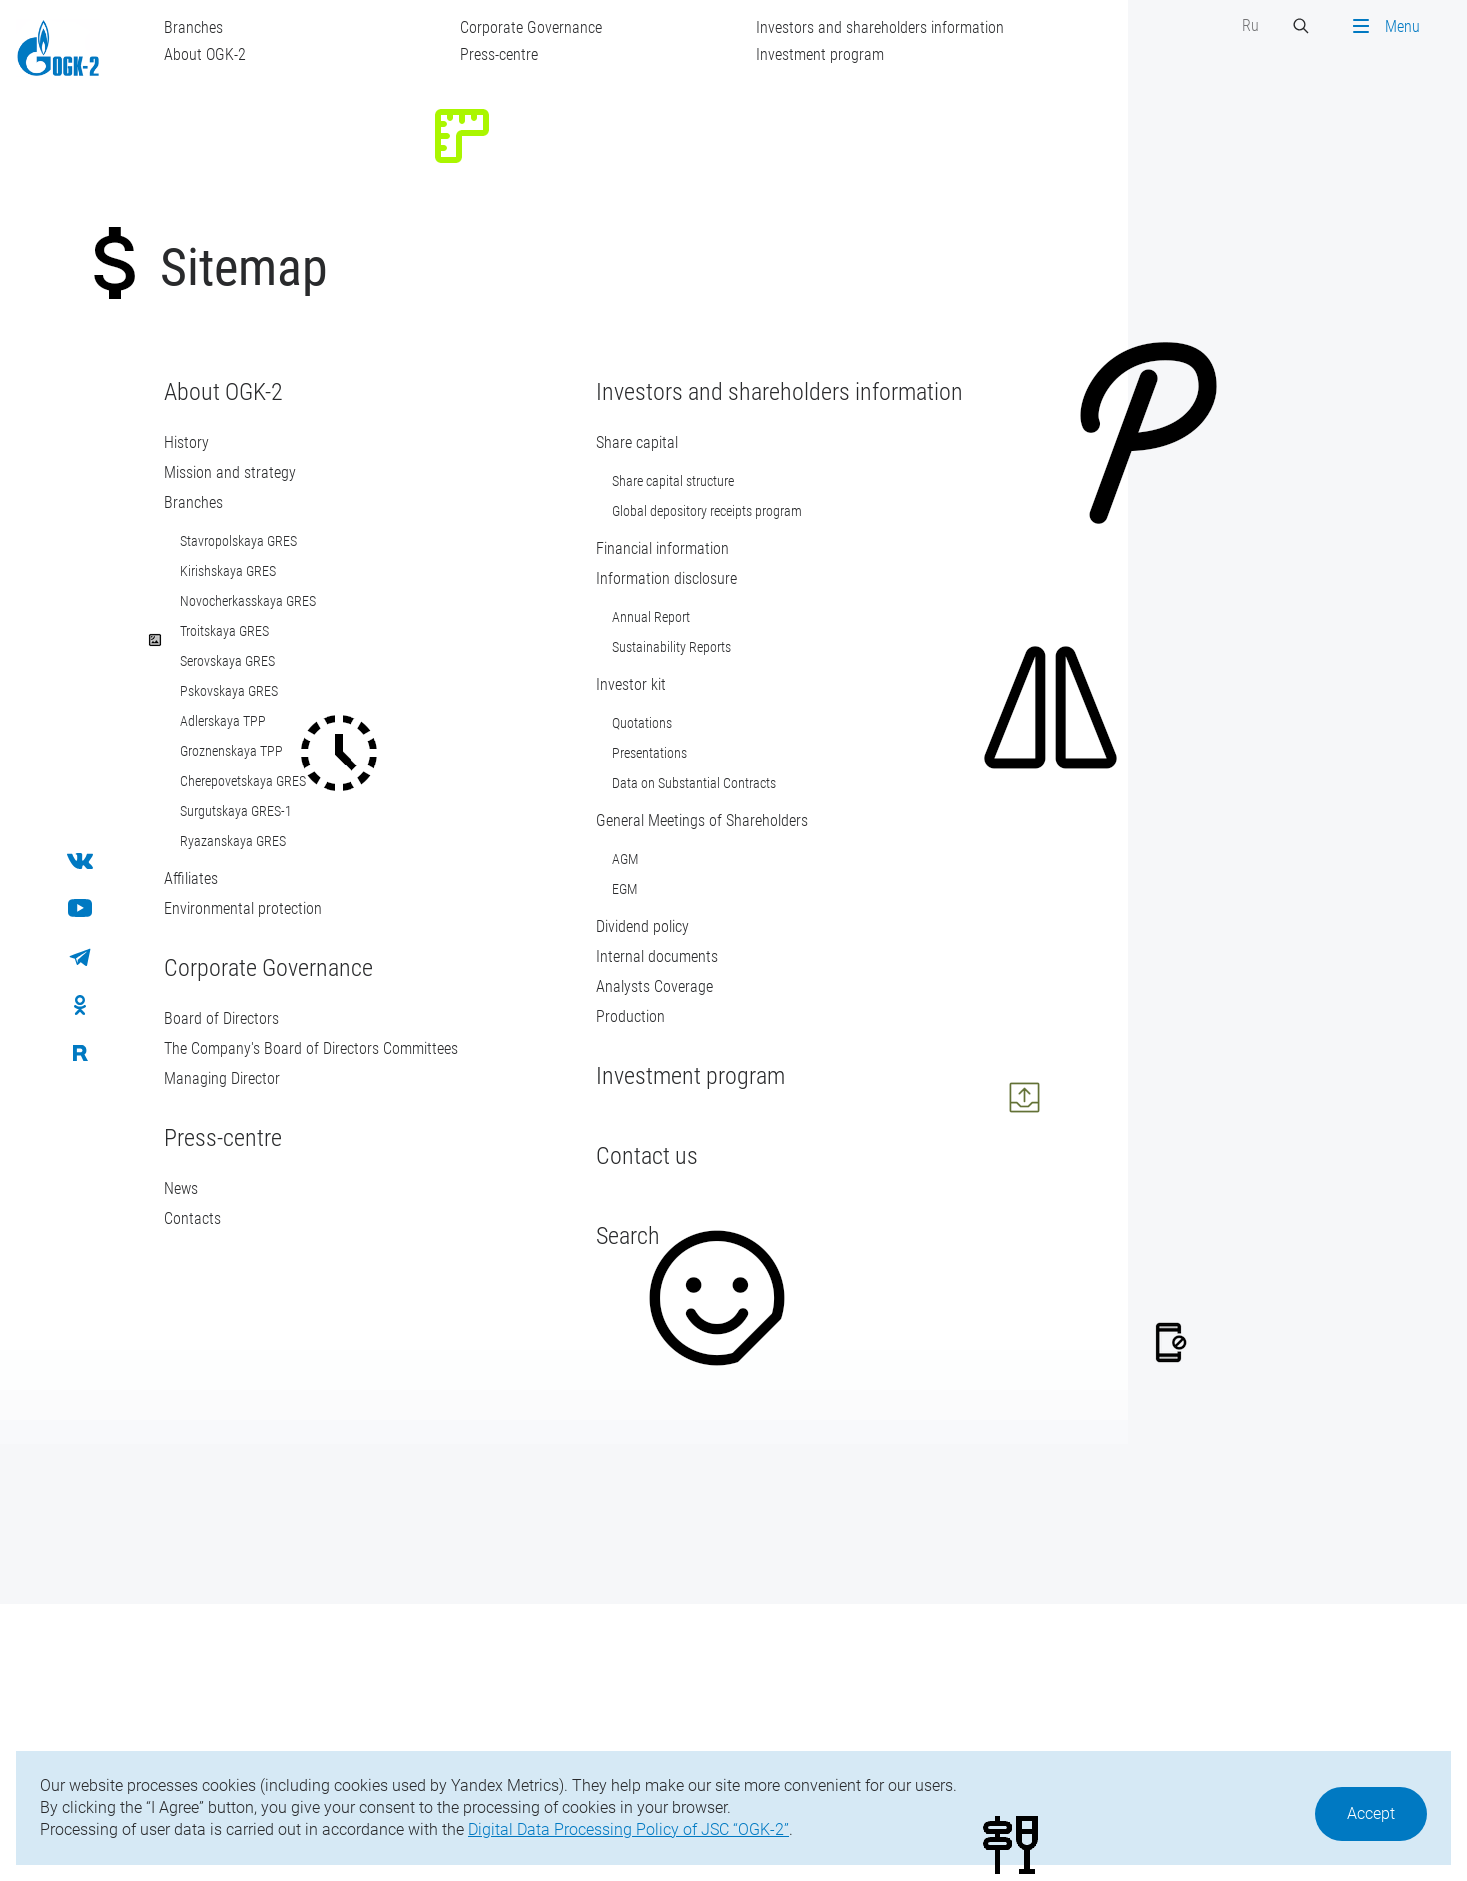 Image resolution: width=1467 pixels, height=1881 pixels. I want to click on add a sticker to your message, so click(717, 1298).